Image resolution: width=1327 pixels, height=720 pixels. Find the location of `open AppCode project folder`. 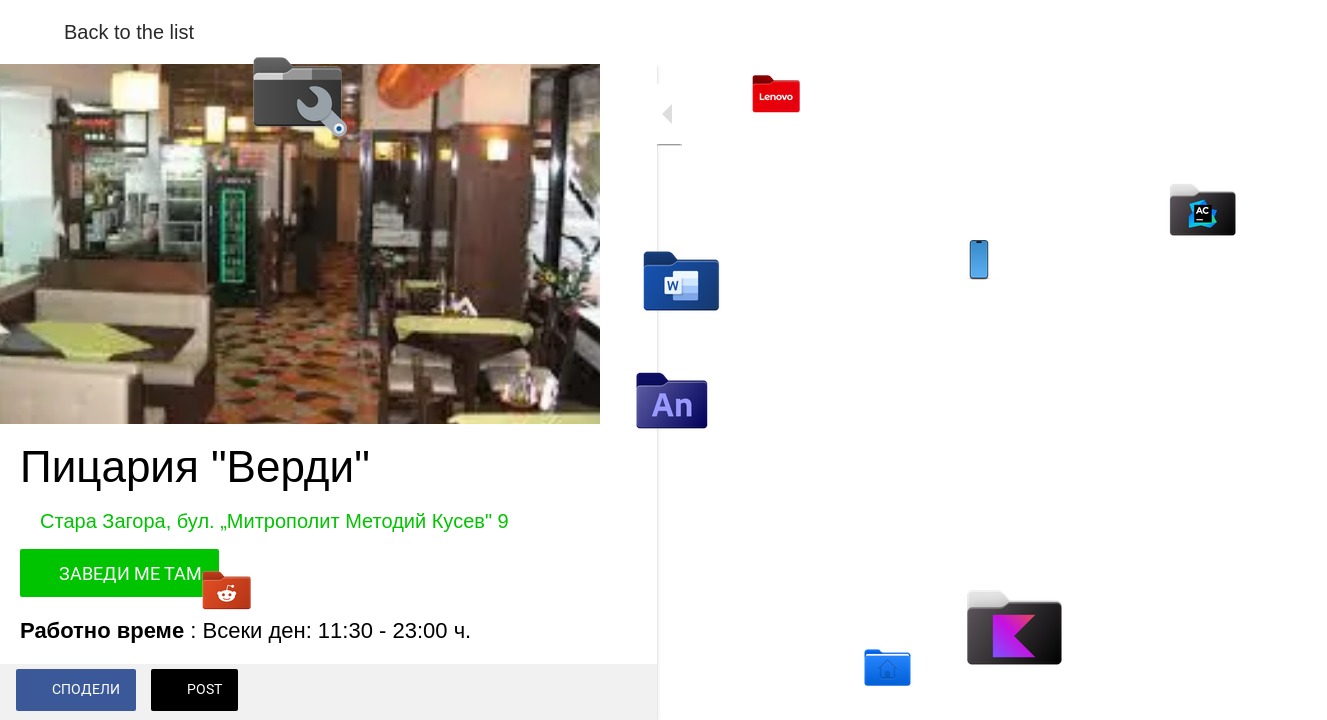

open AppCode project folder is located at coordinates (1202, 211).